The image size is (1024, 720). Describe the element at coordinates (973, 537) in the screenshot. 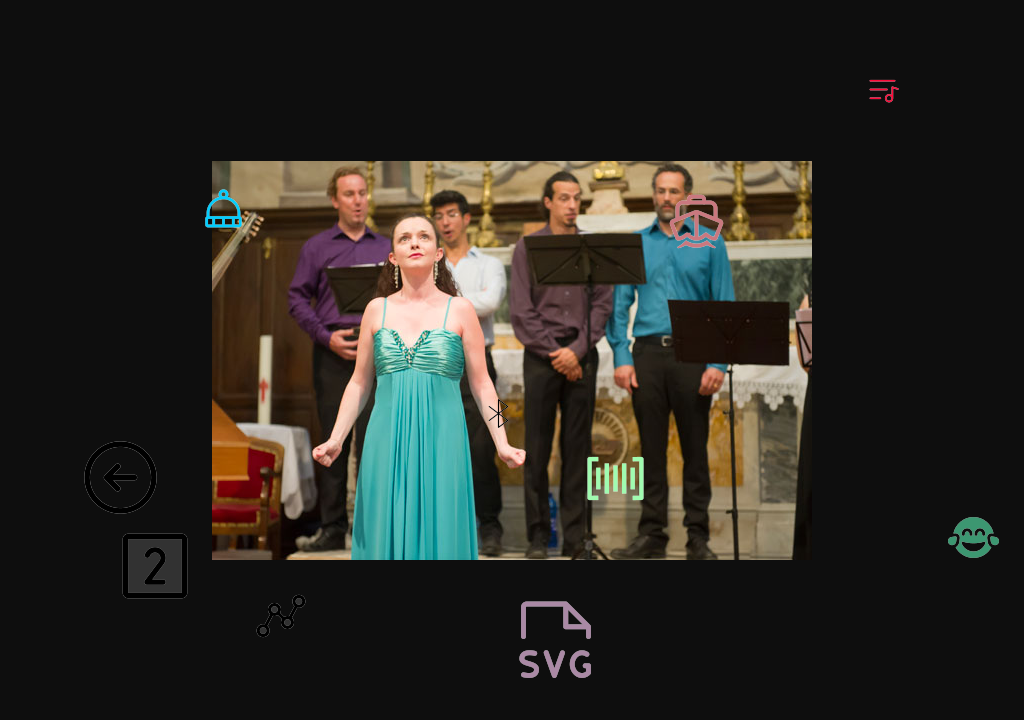

I see `react with laughing emoji` at that location.